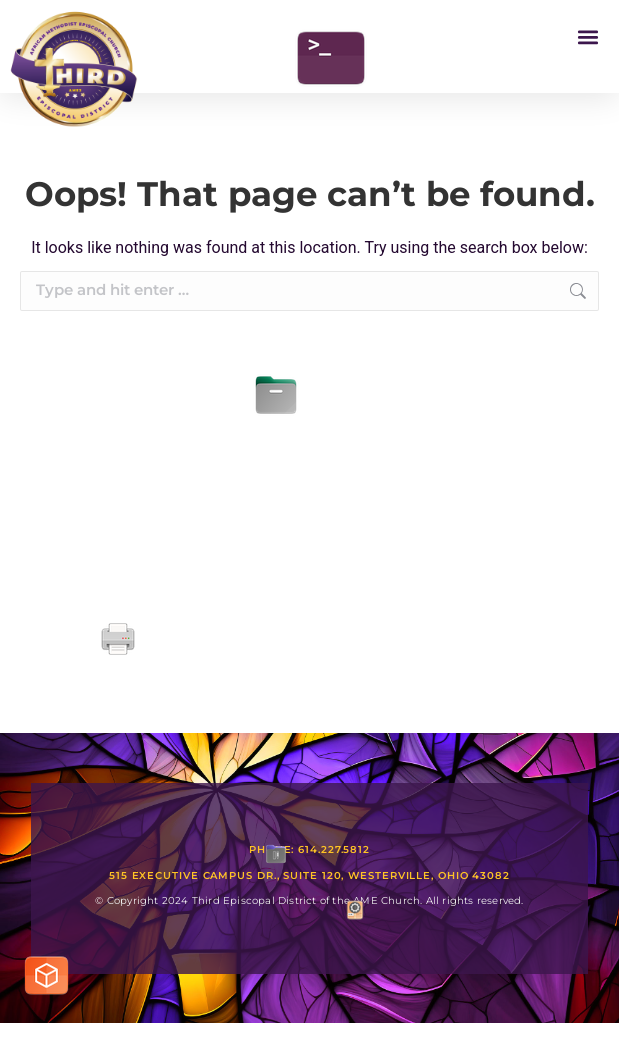 The height and width of the screenshot is (1048, 619). I want to click on open a 3D model file, so click(46, 974).